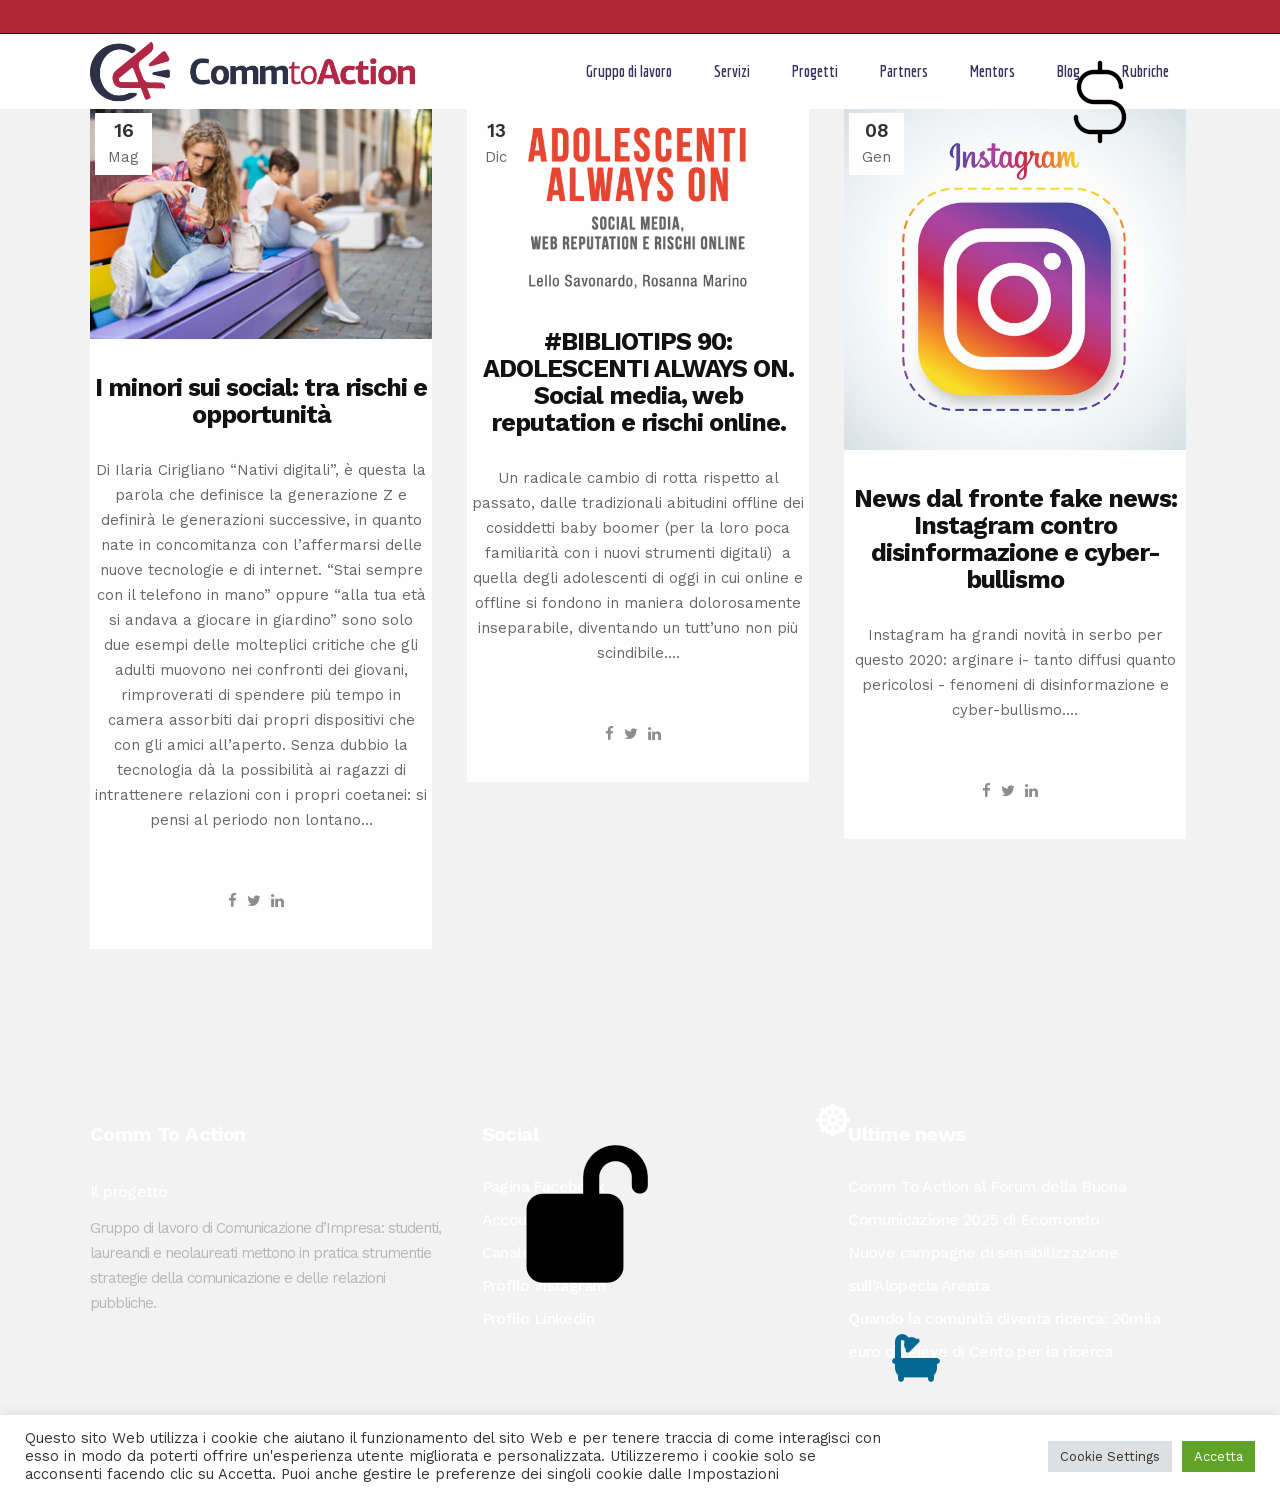 Image resolution: width=1280 pixels, height=1497 pixels. Describe the element at coordinates (916, 1358) in the screenshot. I see `view bathroom amenities` at that location.